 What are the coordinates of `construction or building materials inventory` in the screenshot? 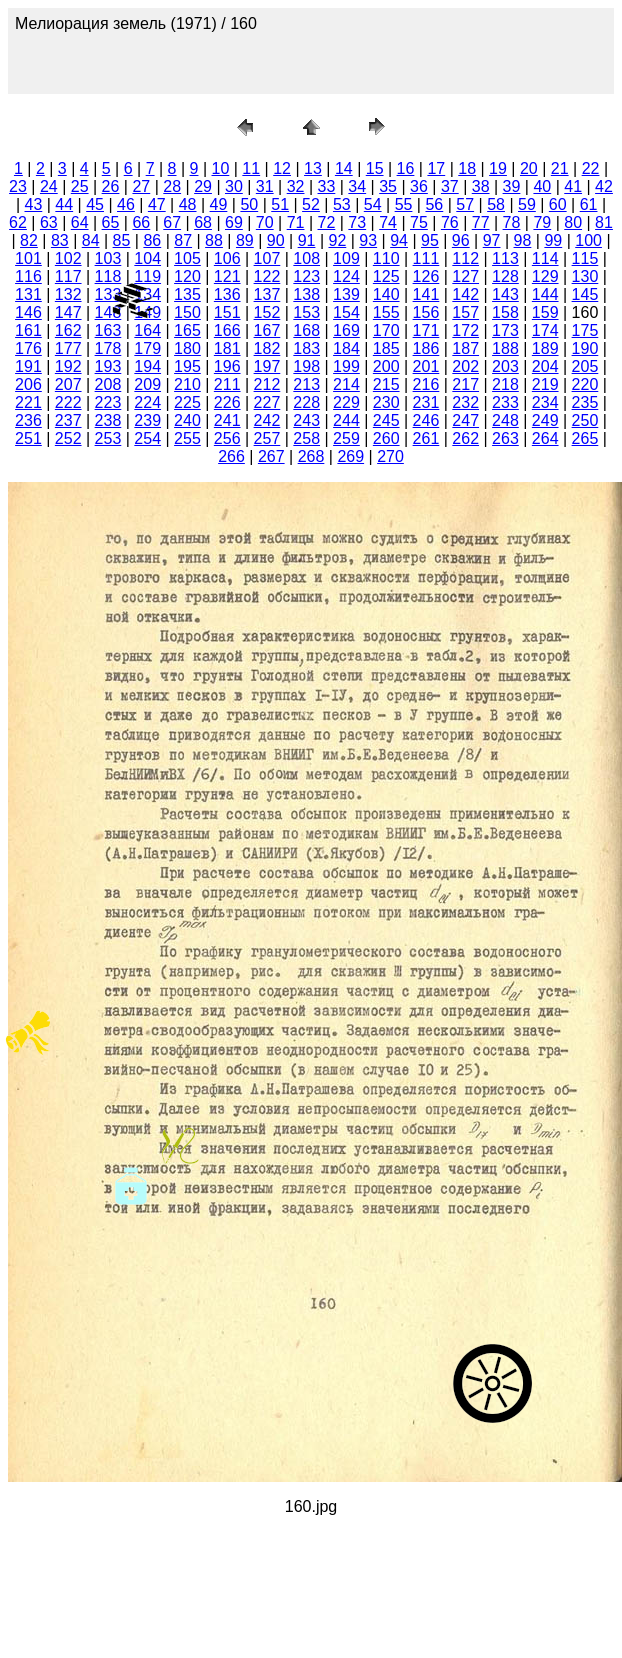 It's located at (134, 300).